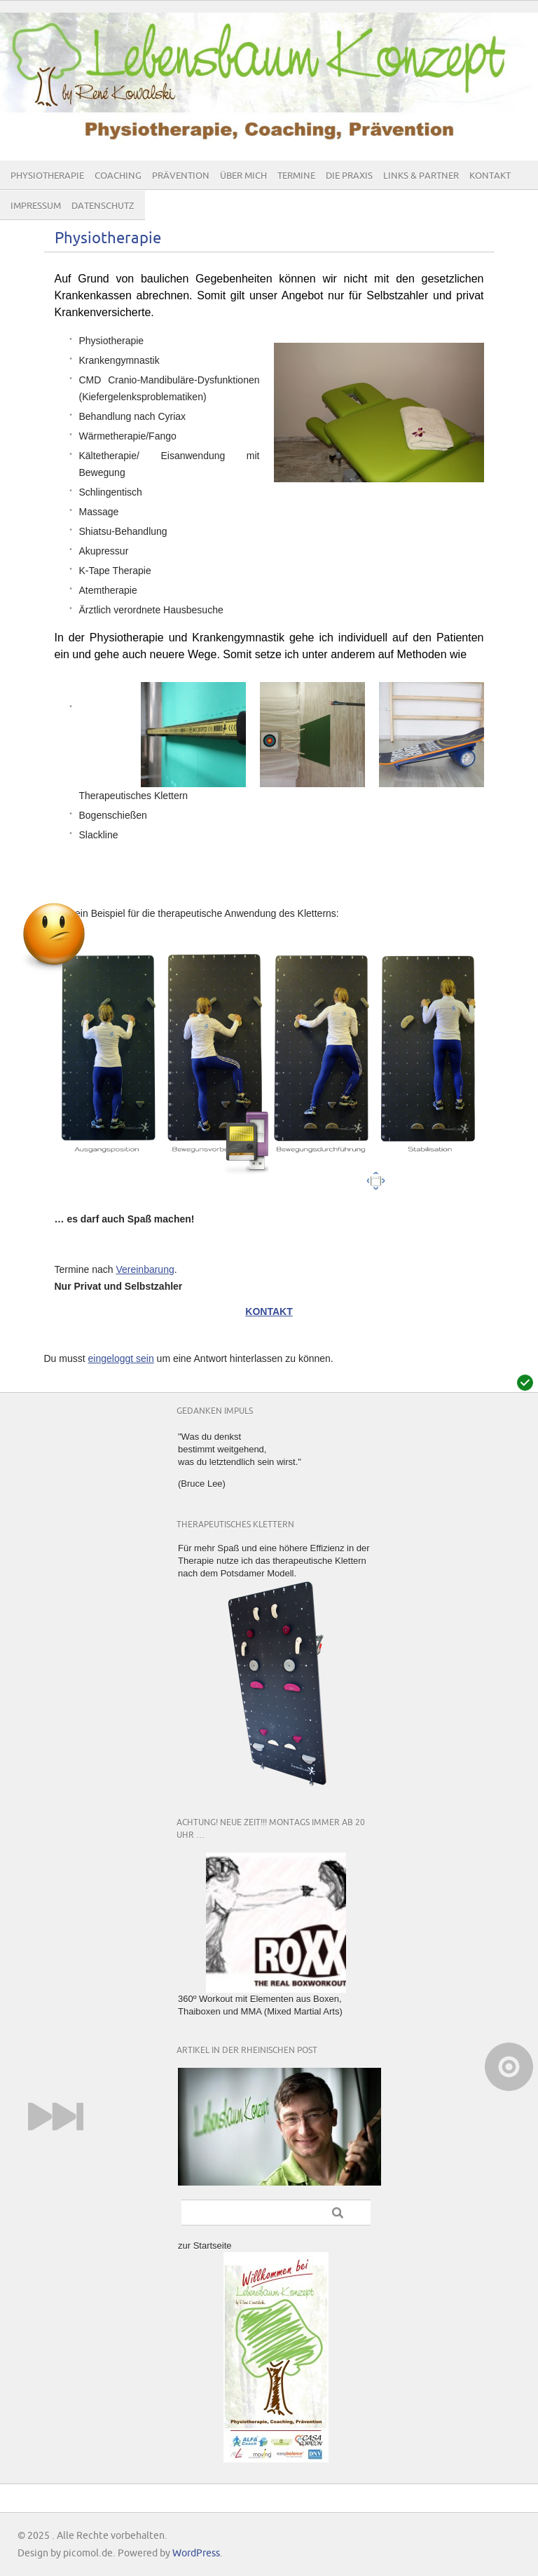  Describe the element at coordinates (525, 1382) in the screenshot. I see `confirm or accept an action` at that location.